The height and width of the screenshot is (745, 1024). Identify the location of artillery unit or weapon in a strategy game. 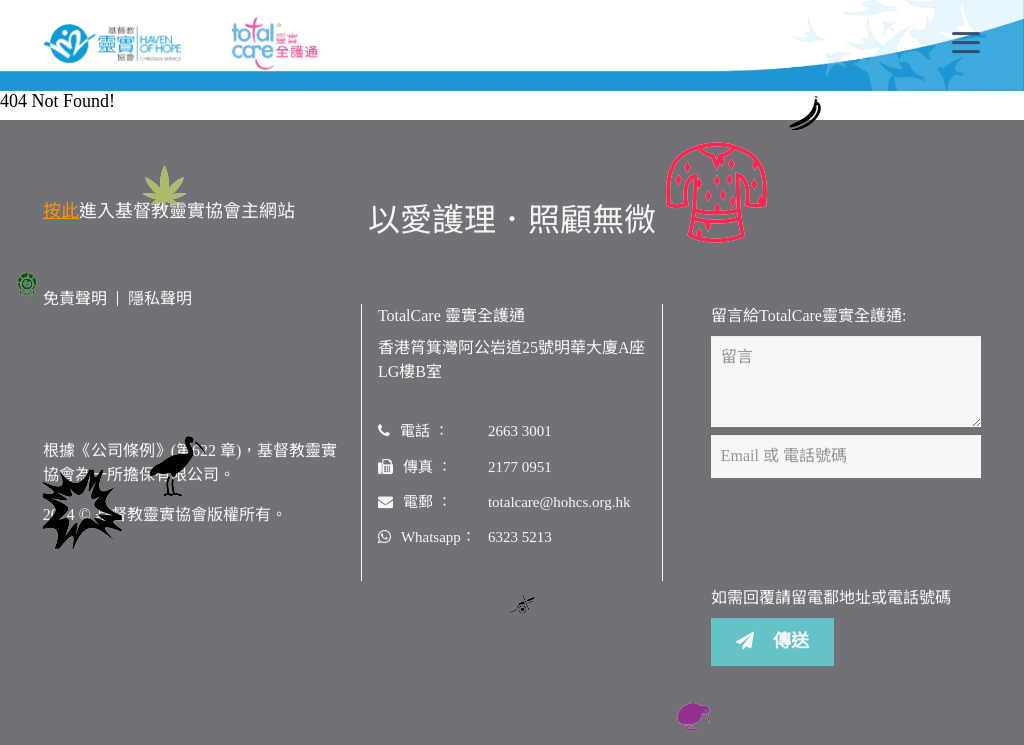
(522, 600).